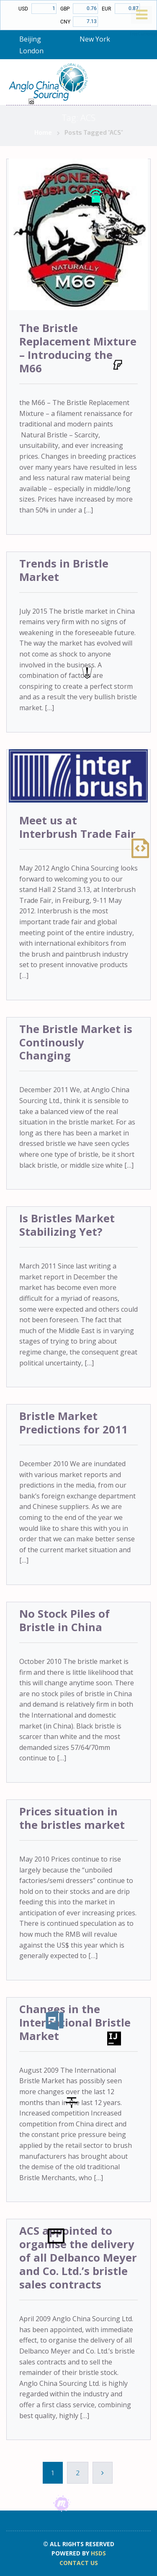 This screenshot has height=2576, width=157. What do you see at coordinates (96, 196) in the screenshot?
I see `connect to a remote control device` at bounding box center [96, 196].